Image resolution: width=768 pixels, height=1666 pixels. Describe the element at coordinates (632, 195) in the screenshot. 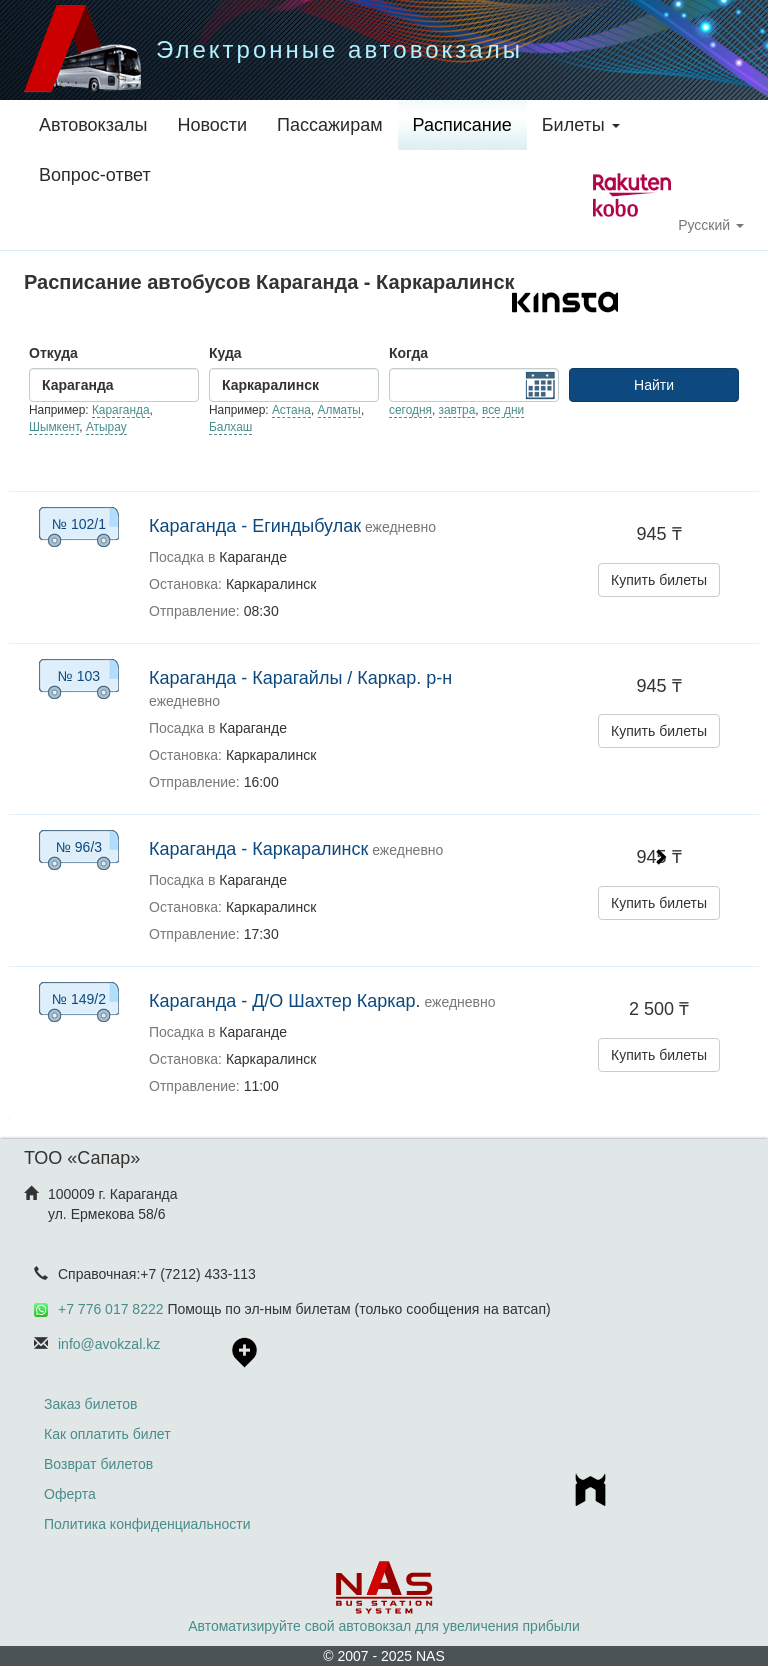

I see `open the Rakuten Kobo e-reader app` at that location.